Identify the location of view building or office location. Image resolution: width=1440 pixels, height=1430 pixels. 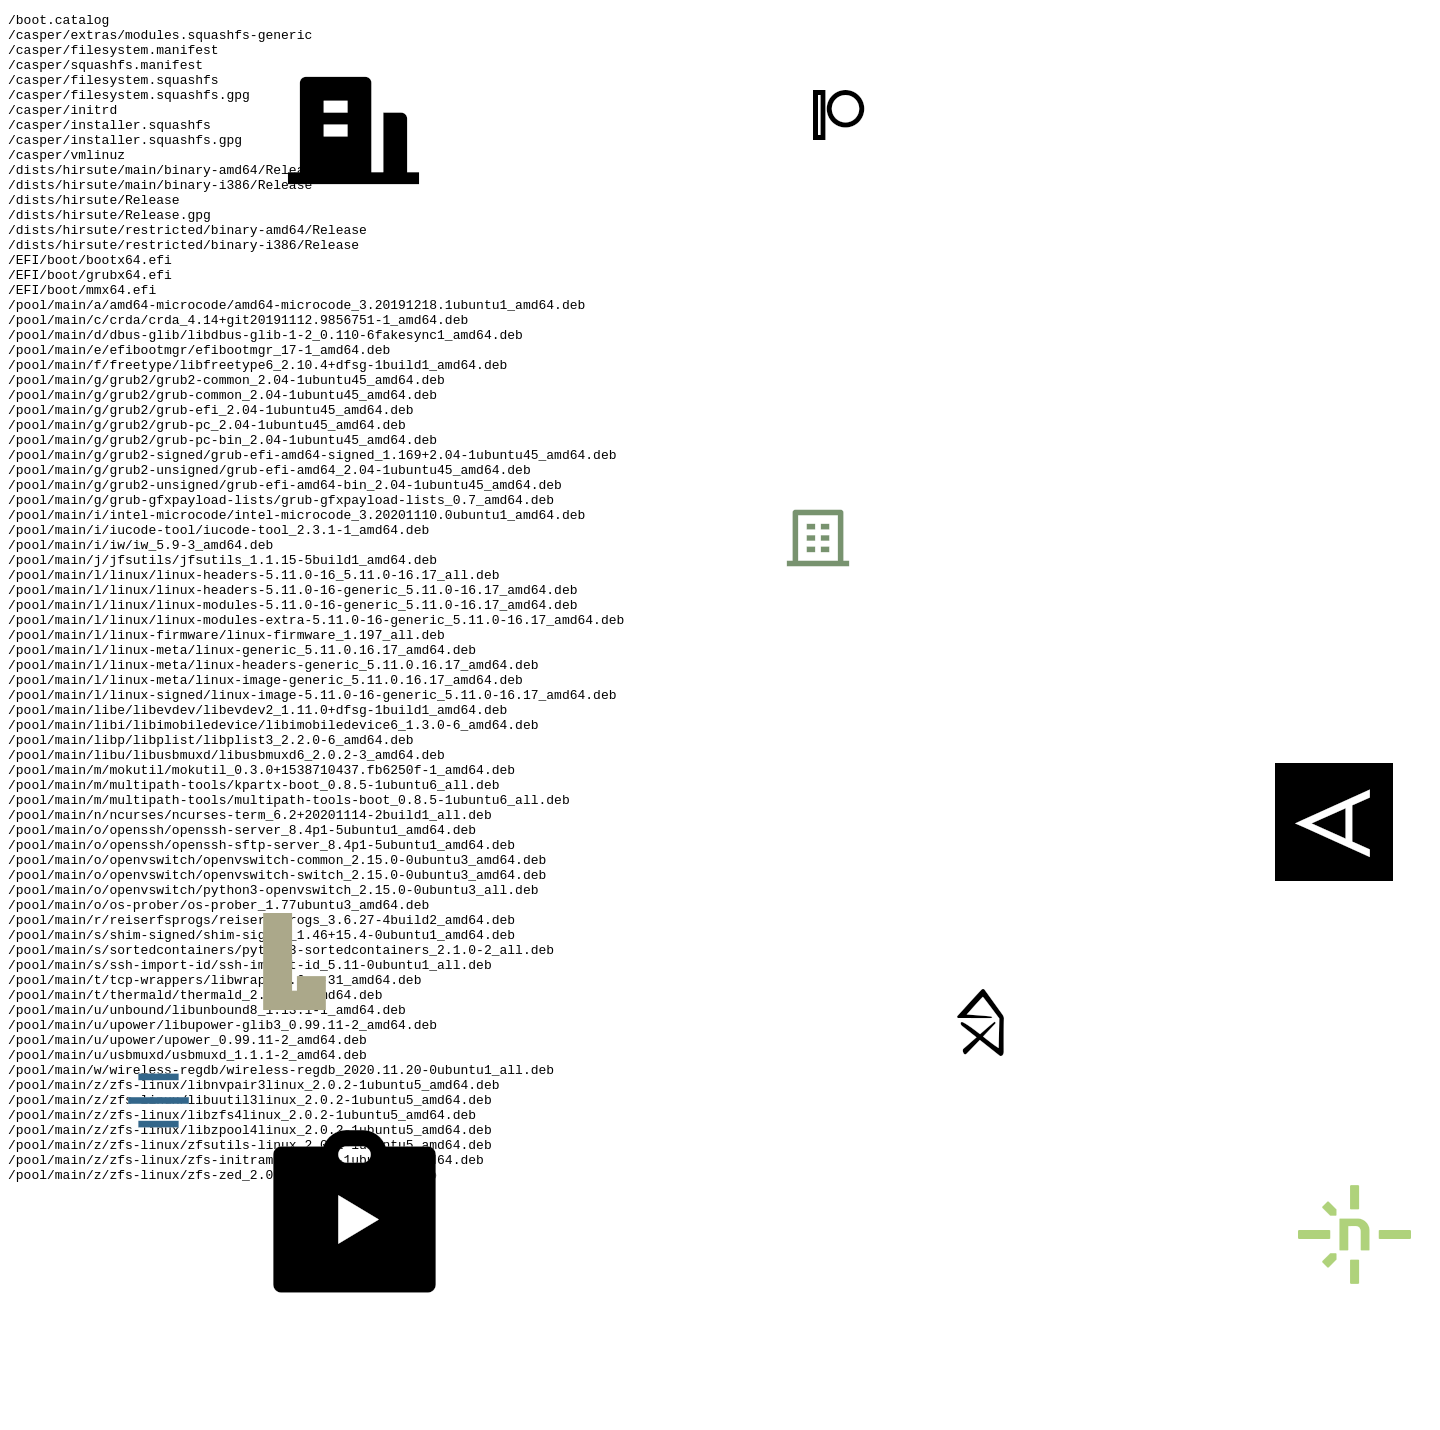
(353, 130).